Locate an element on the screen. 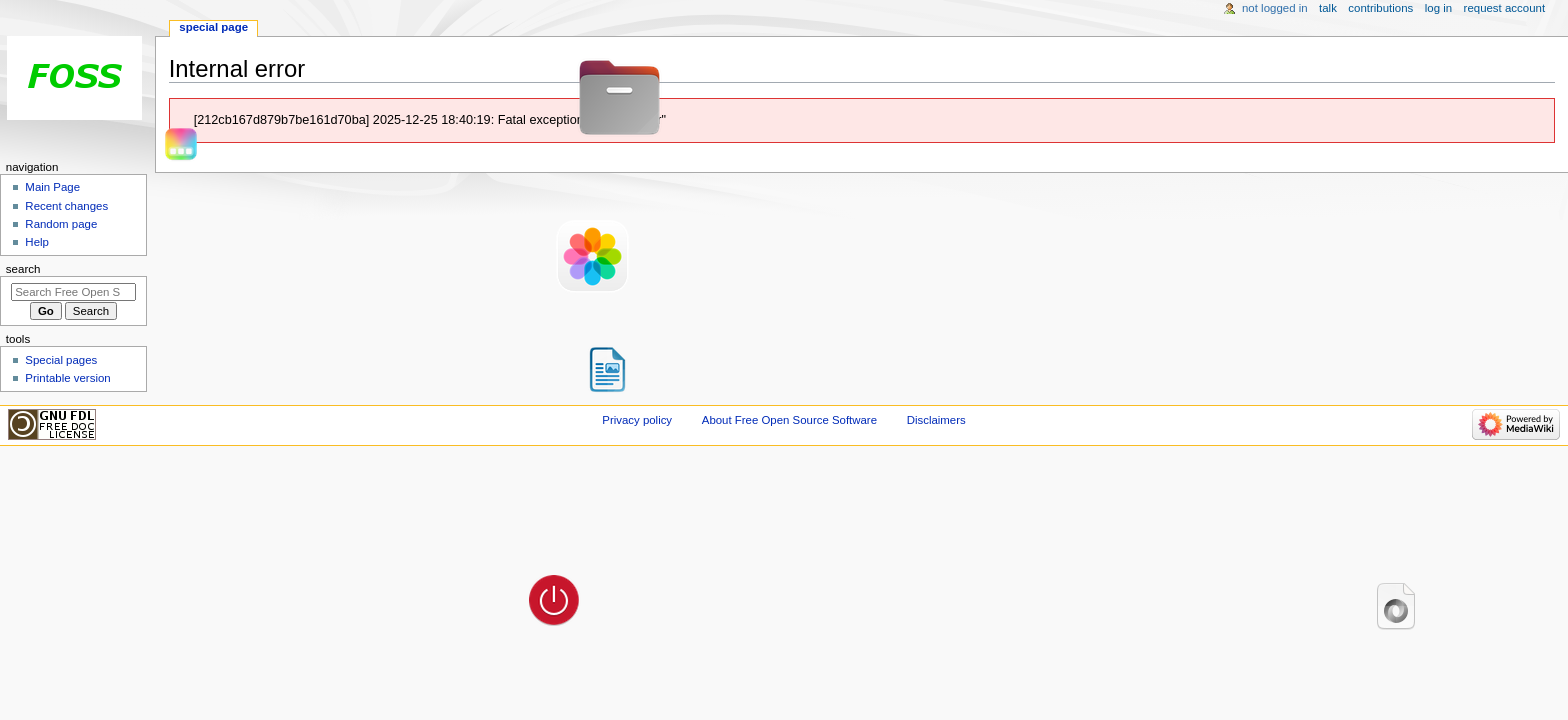 The image size is (1568, 720). open shotwell photo manager is located at coordinates (592, 256).